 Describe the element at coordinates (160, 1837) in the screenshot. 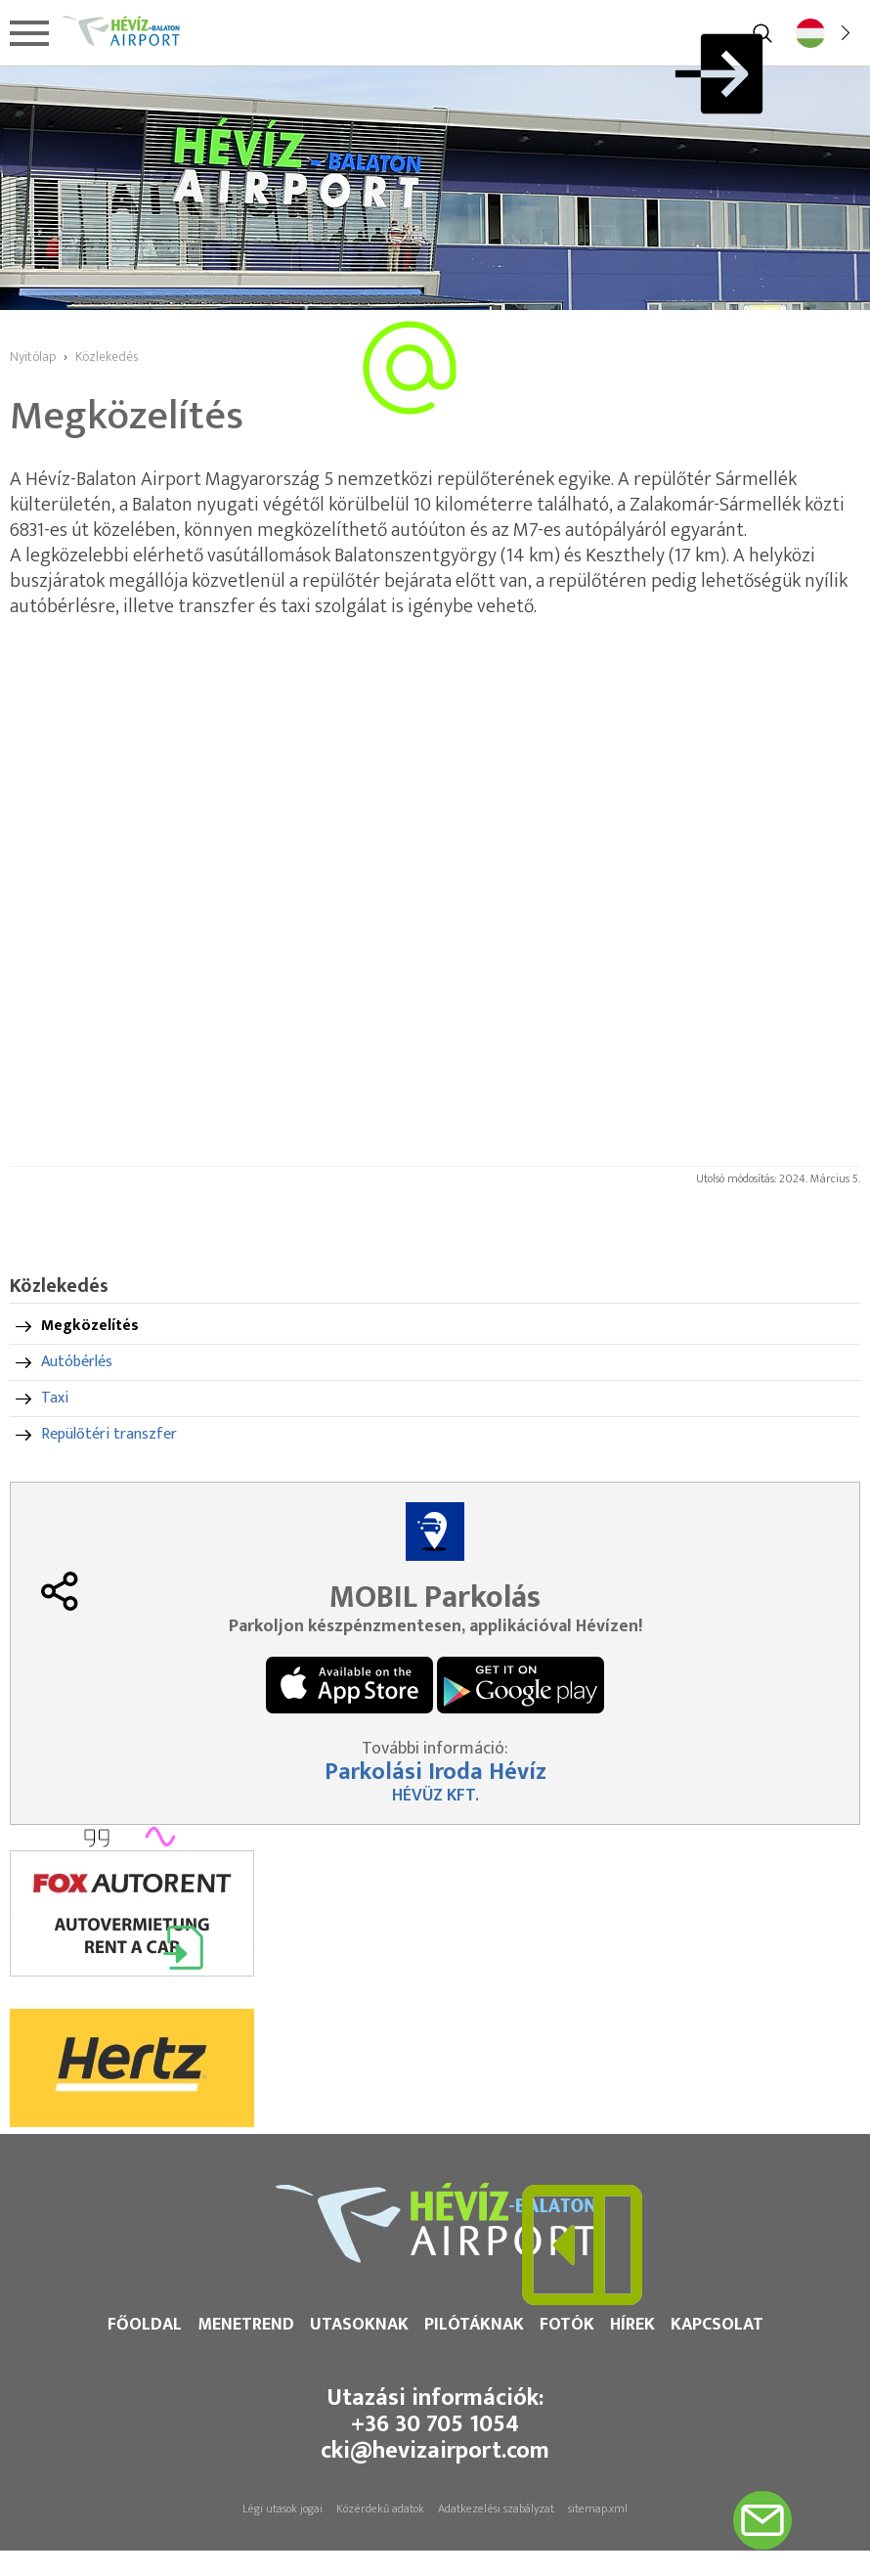

I see `audio or sound wave visualization` at that location.